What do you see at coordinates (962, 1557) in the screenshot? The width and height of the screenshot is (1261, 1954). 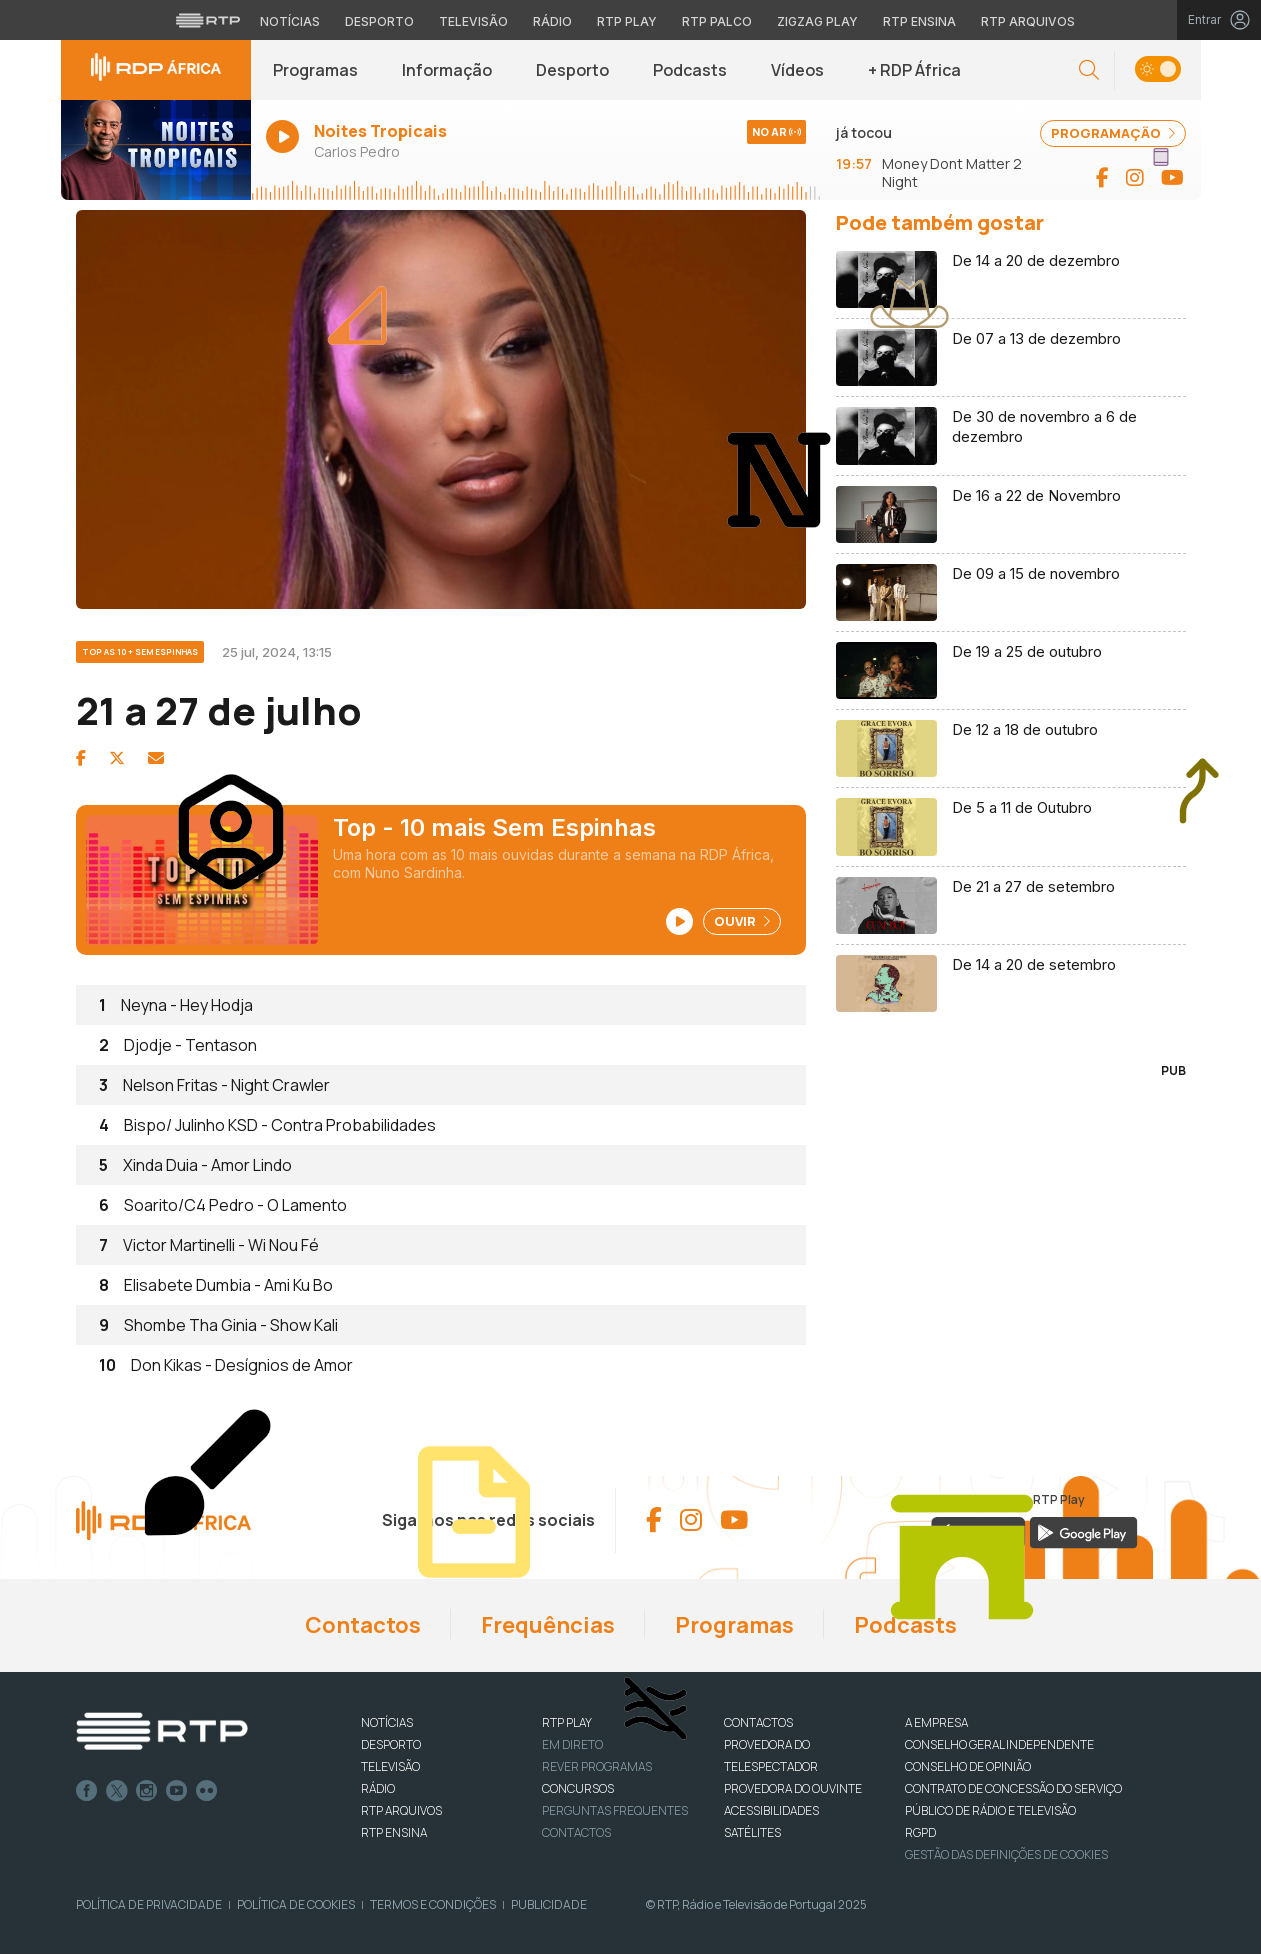 I see `view architectural landmarks or monuments` at bounding box center [962, 1557].